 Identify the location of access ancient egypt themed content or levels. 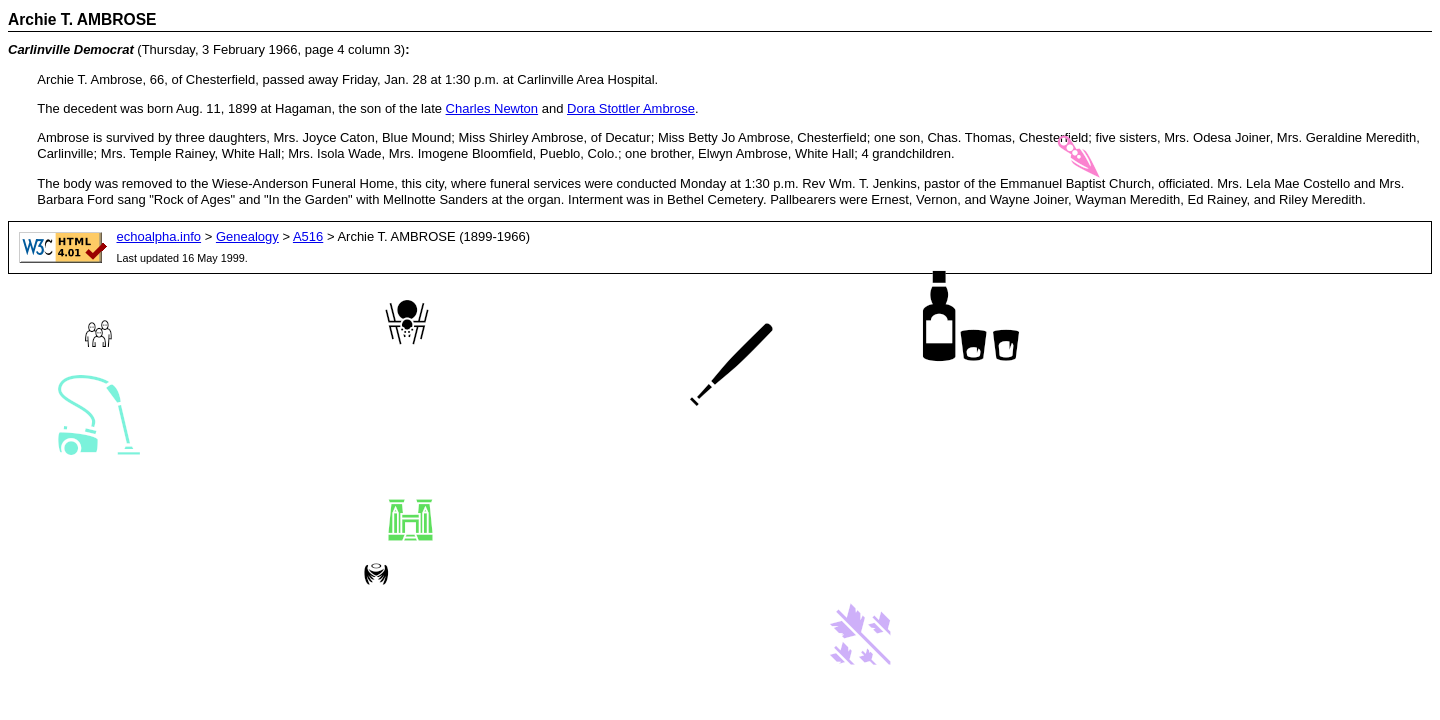
(410, 518).